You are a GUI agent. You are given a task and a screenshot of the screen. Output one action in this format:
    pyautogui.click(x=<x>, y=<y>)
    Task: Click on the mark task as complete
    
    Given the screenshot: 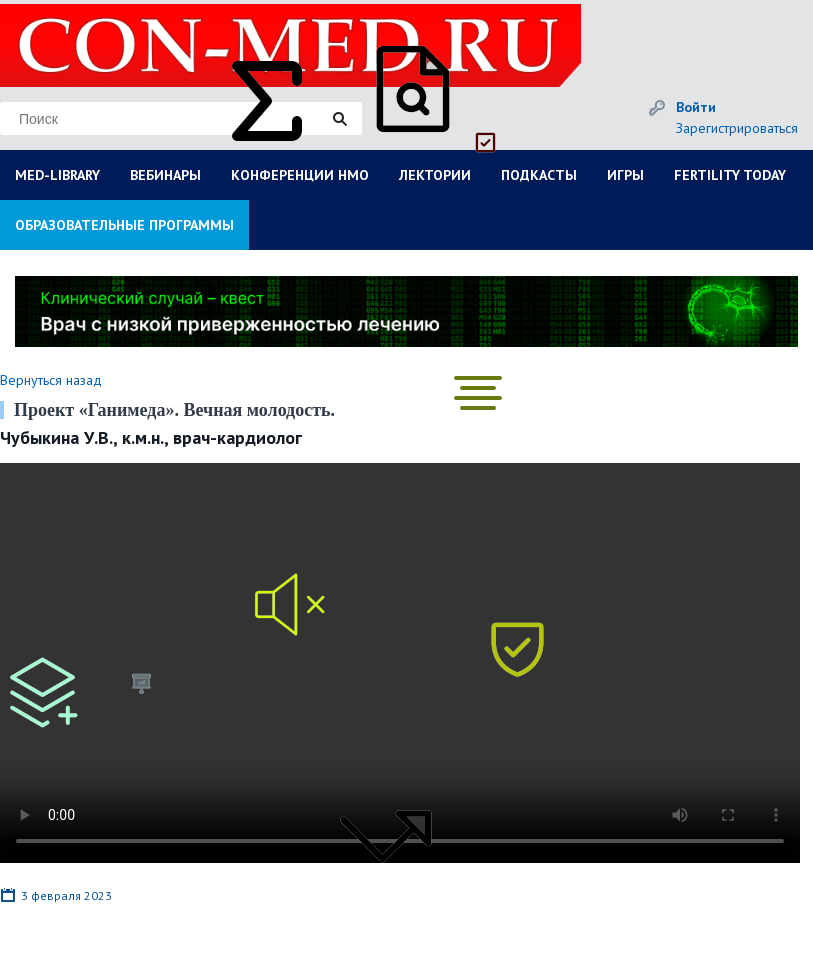 What is the action you would take?
    pyautogui.click(x=485, y=142)
    